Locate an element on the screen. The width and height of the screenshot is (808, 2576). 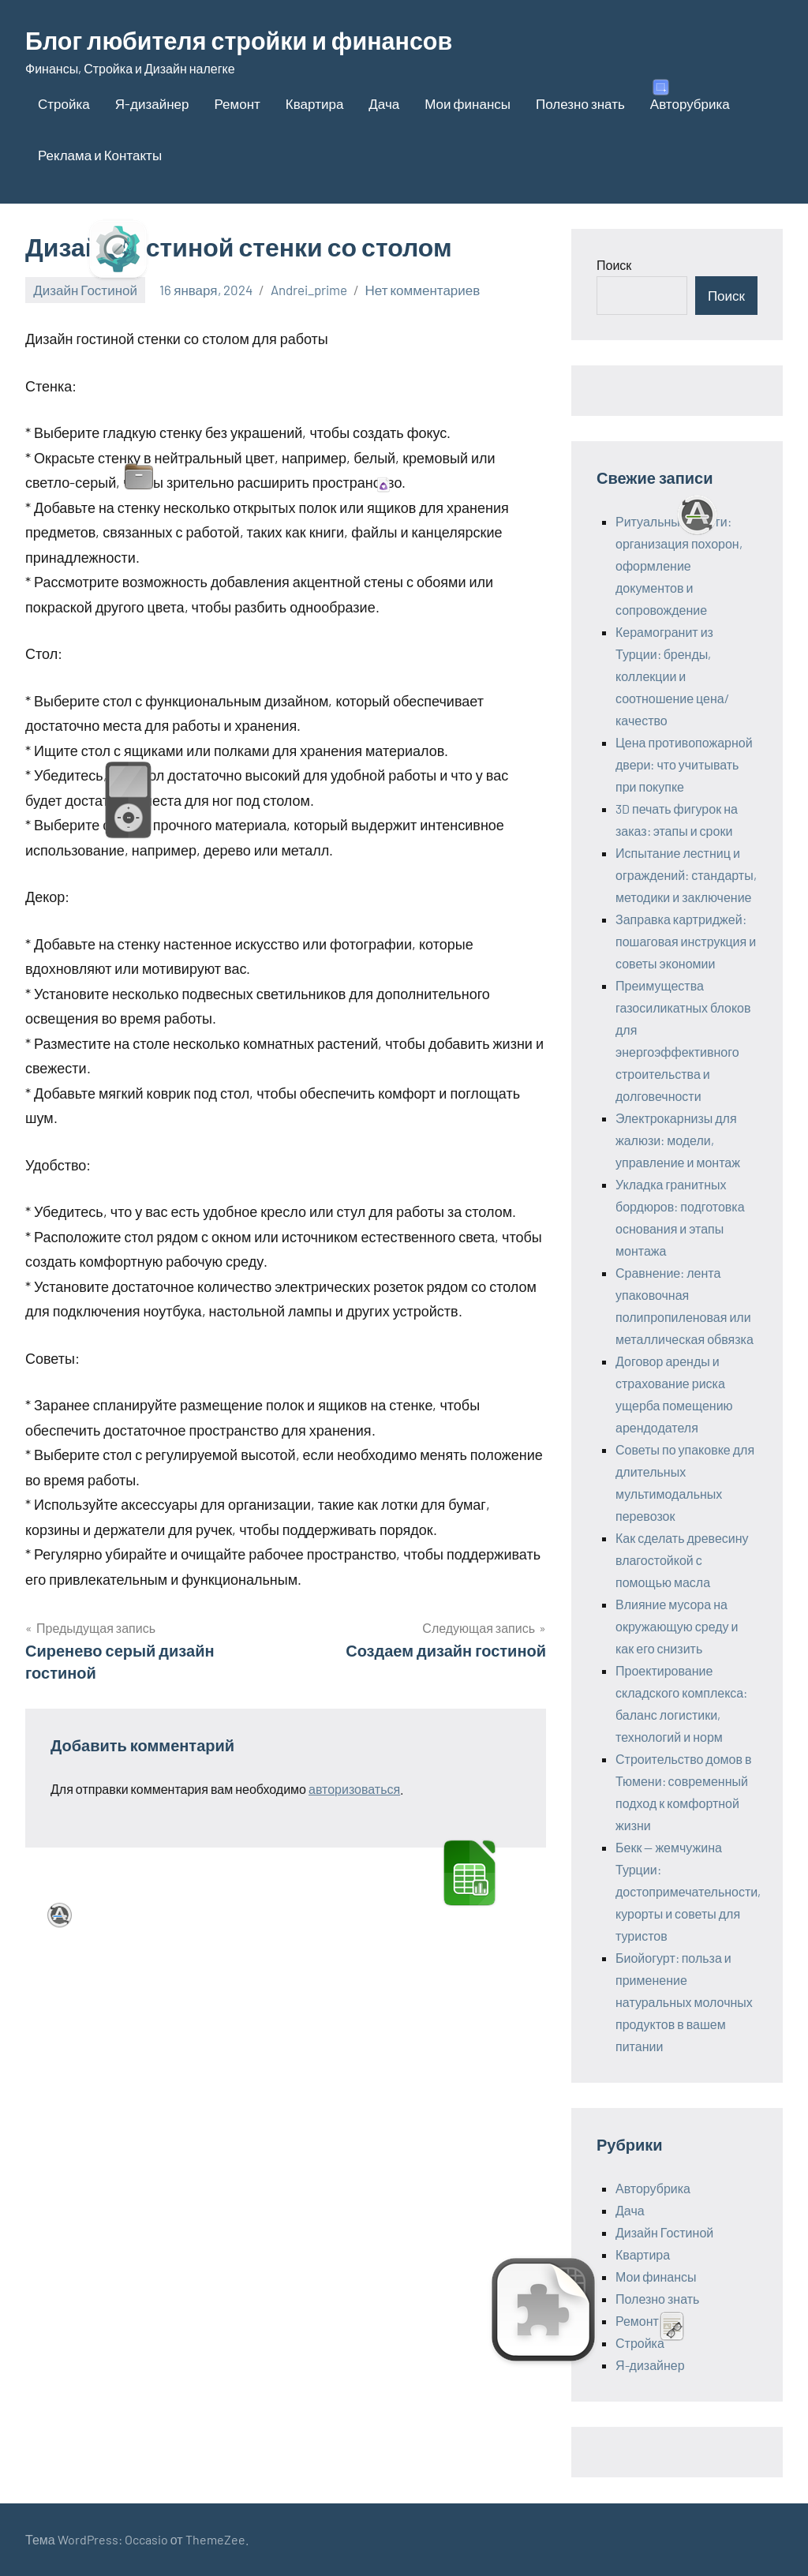
indicates a connected multimedia player device is located at coordinates (128, 799).